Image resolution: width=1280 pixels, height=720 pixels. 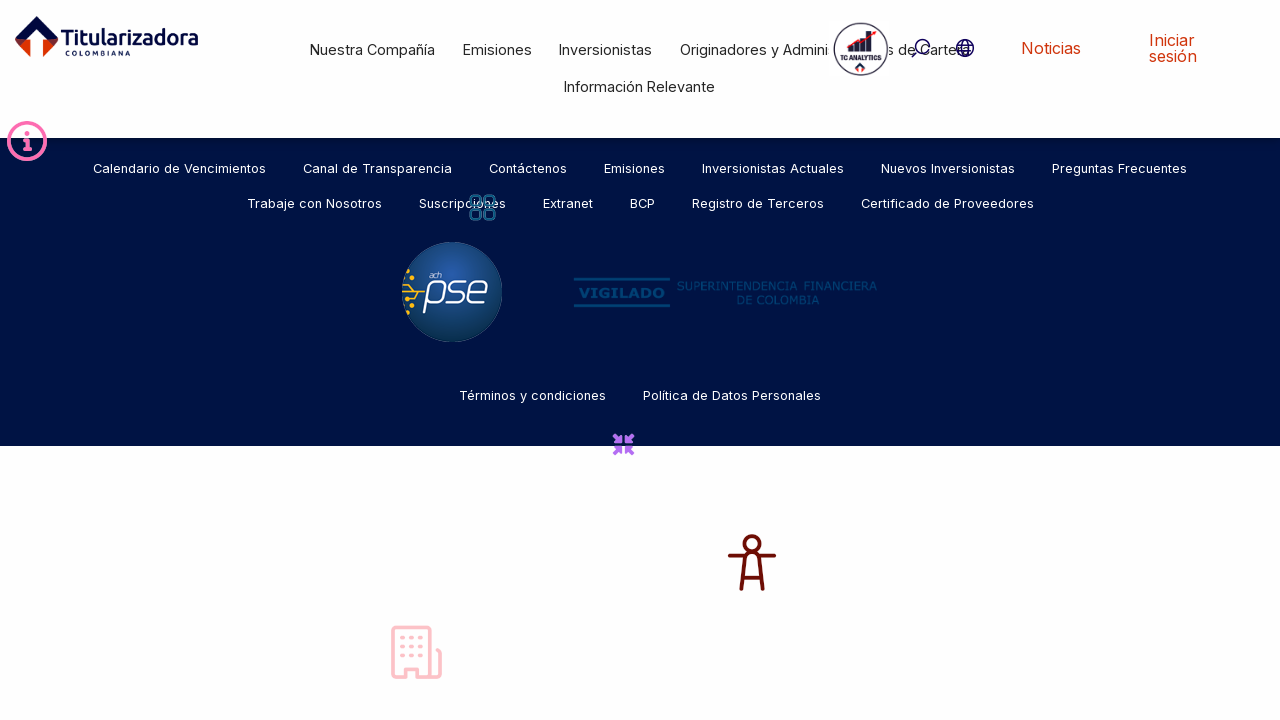 I want to click on access accessibility settings, so click(x=752, y=562).